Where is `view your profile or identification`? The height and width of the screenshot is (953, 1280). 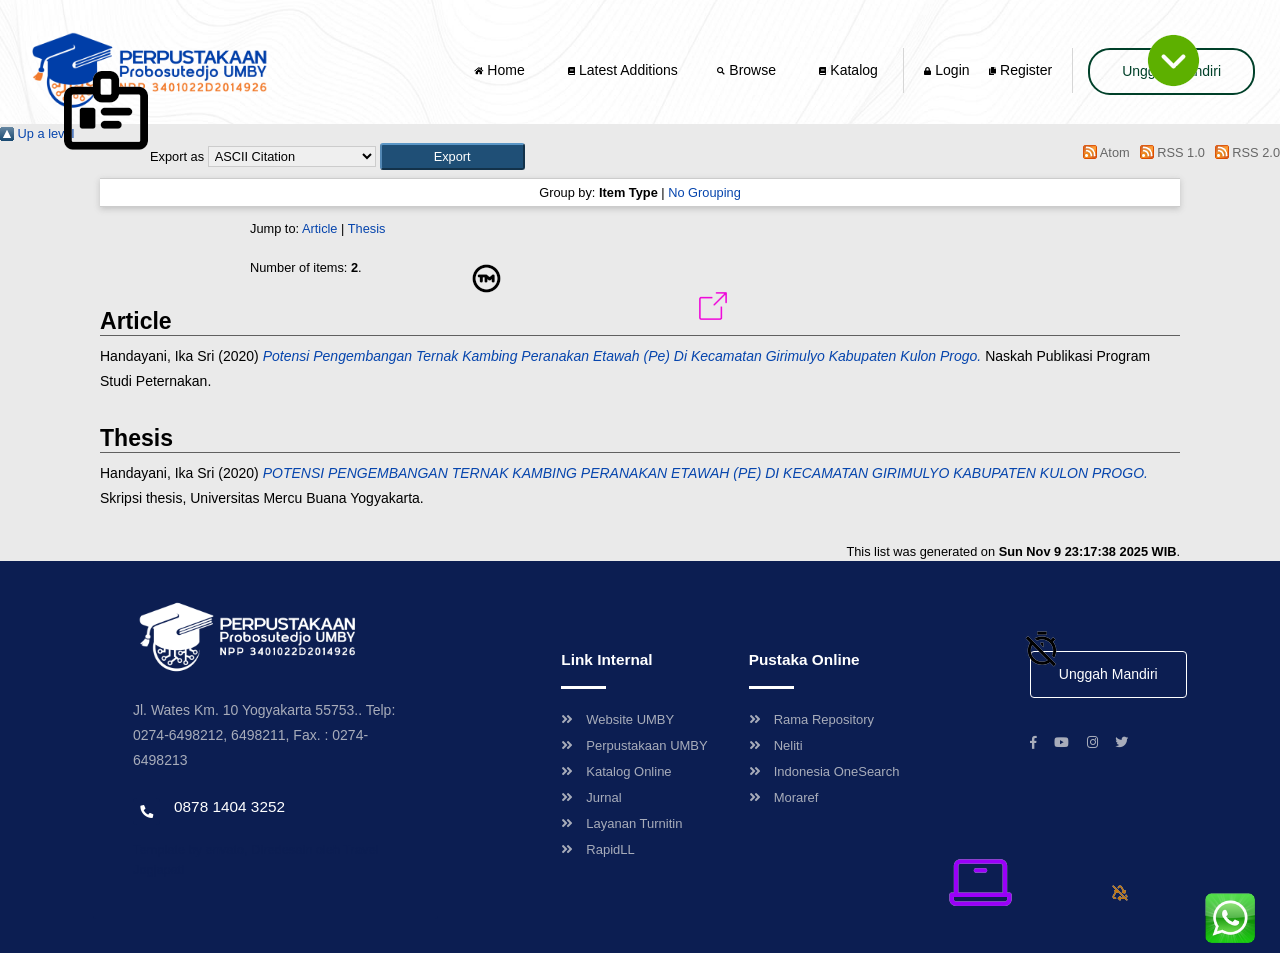 view your profile or identification is located at coordinates (106, 113).